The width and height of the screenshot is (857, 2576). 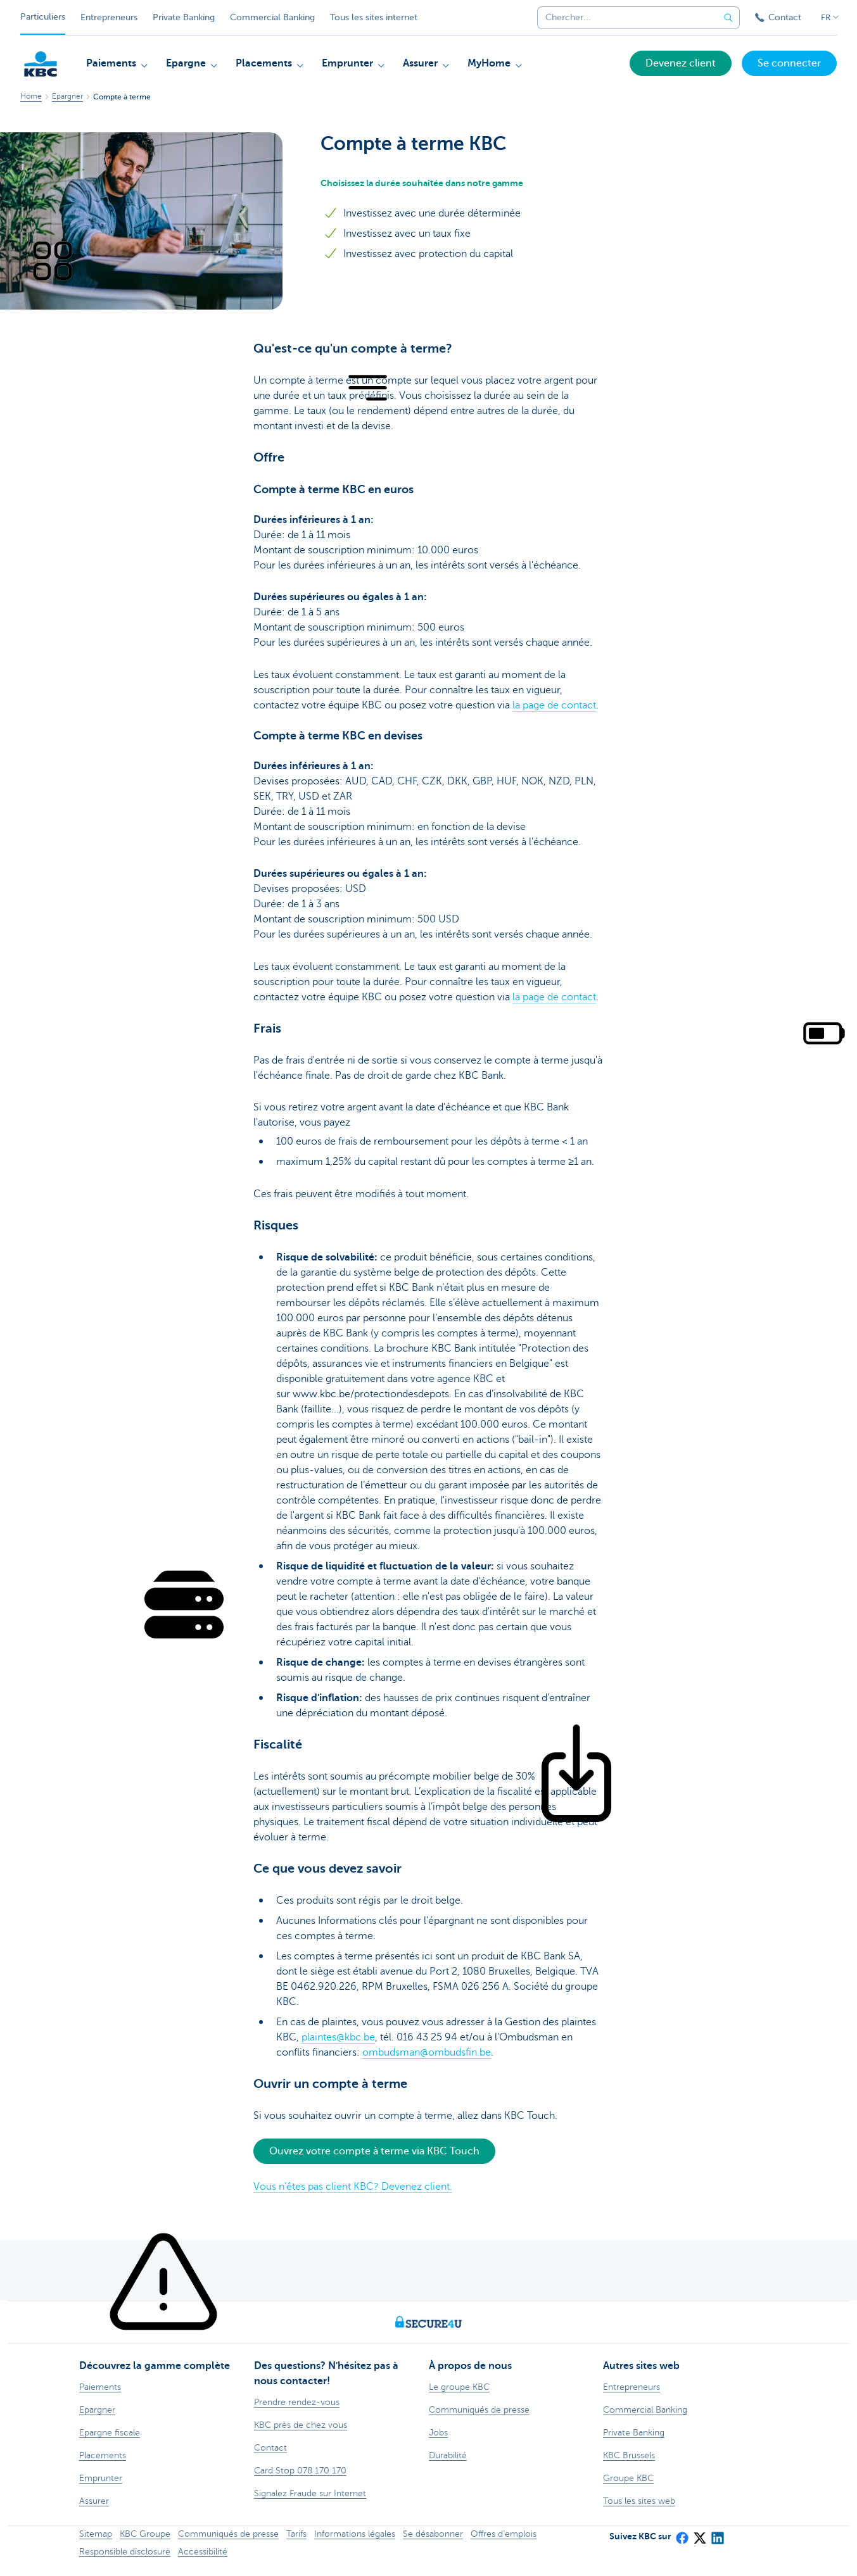 I want to click on view server infrastructure, so click(x=184, y=1604).